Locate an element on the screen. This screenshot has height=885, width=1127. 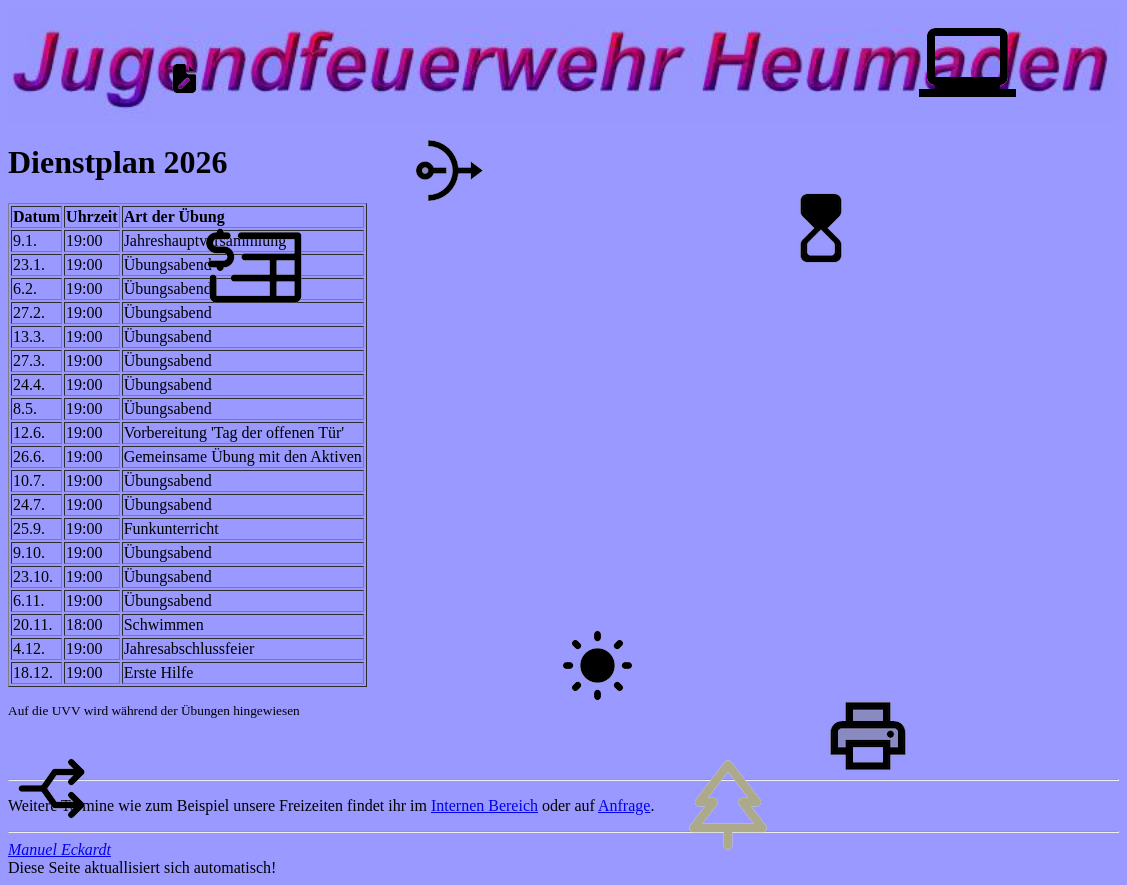
print current document or page is located at coordinates (868, 736).